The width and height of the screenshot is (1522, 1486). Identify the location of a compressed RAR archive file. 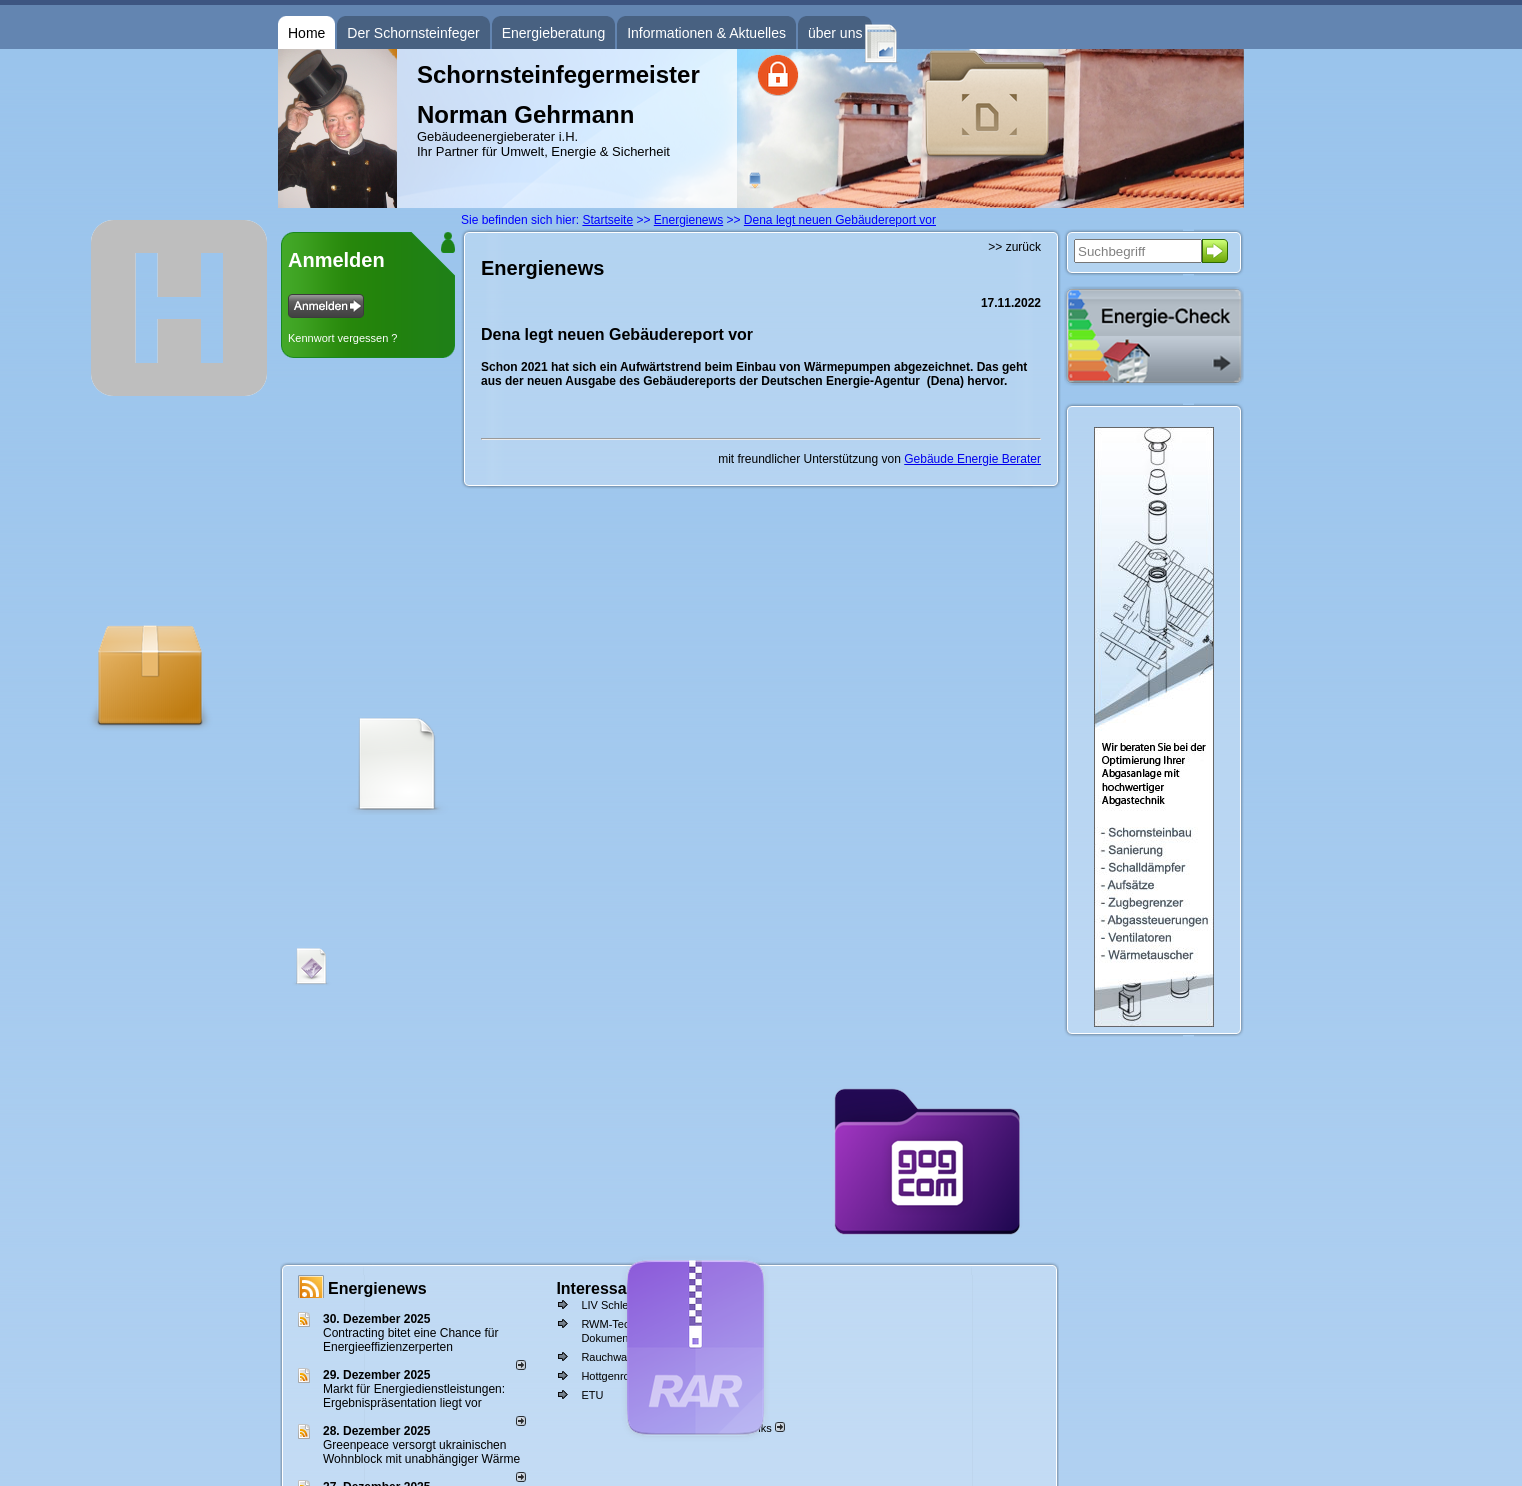
(695, 1347).